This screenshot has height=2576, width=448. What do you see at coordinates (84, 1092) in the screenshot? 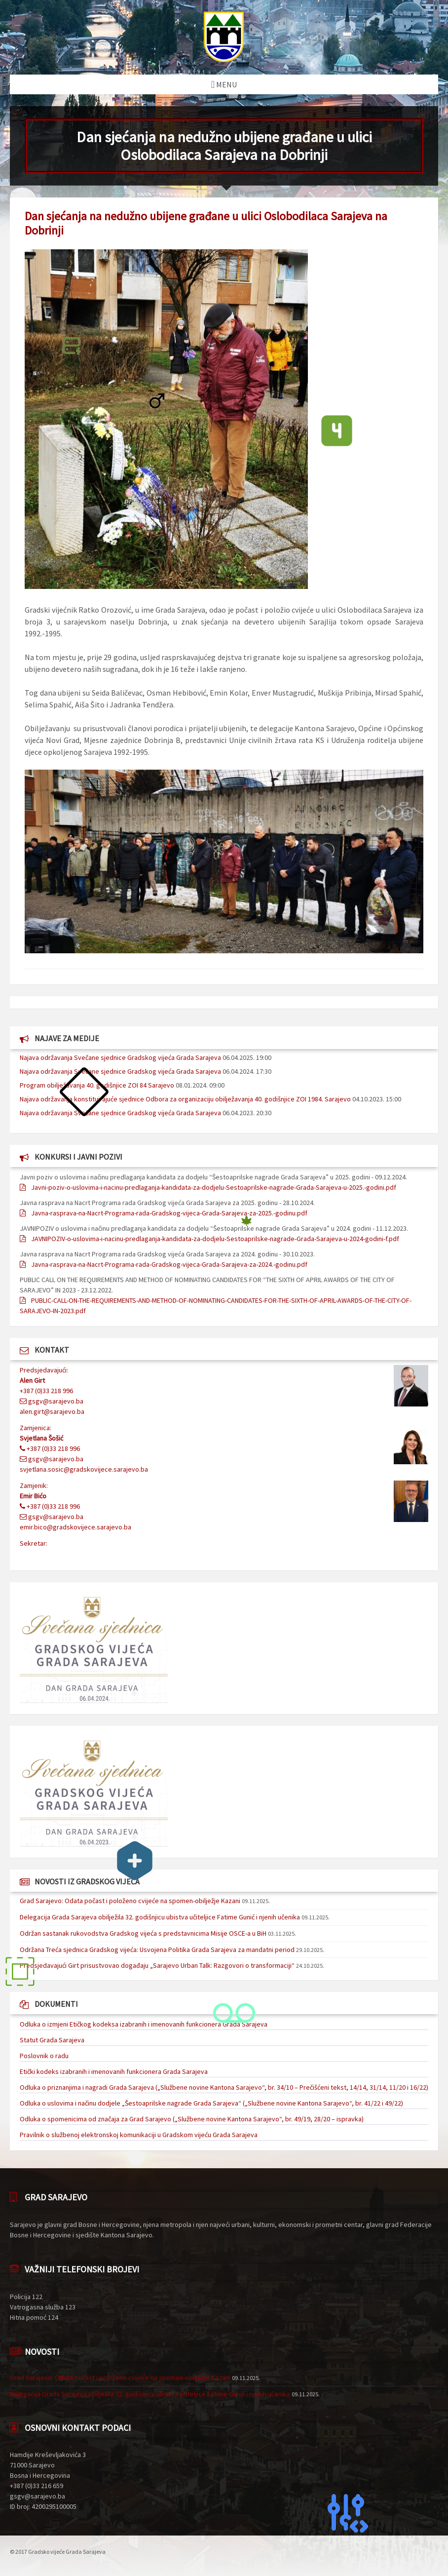
I see `indicates premium or valuable content` at bounding box center [84, 1092].